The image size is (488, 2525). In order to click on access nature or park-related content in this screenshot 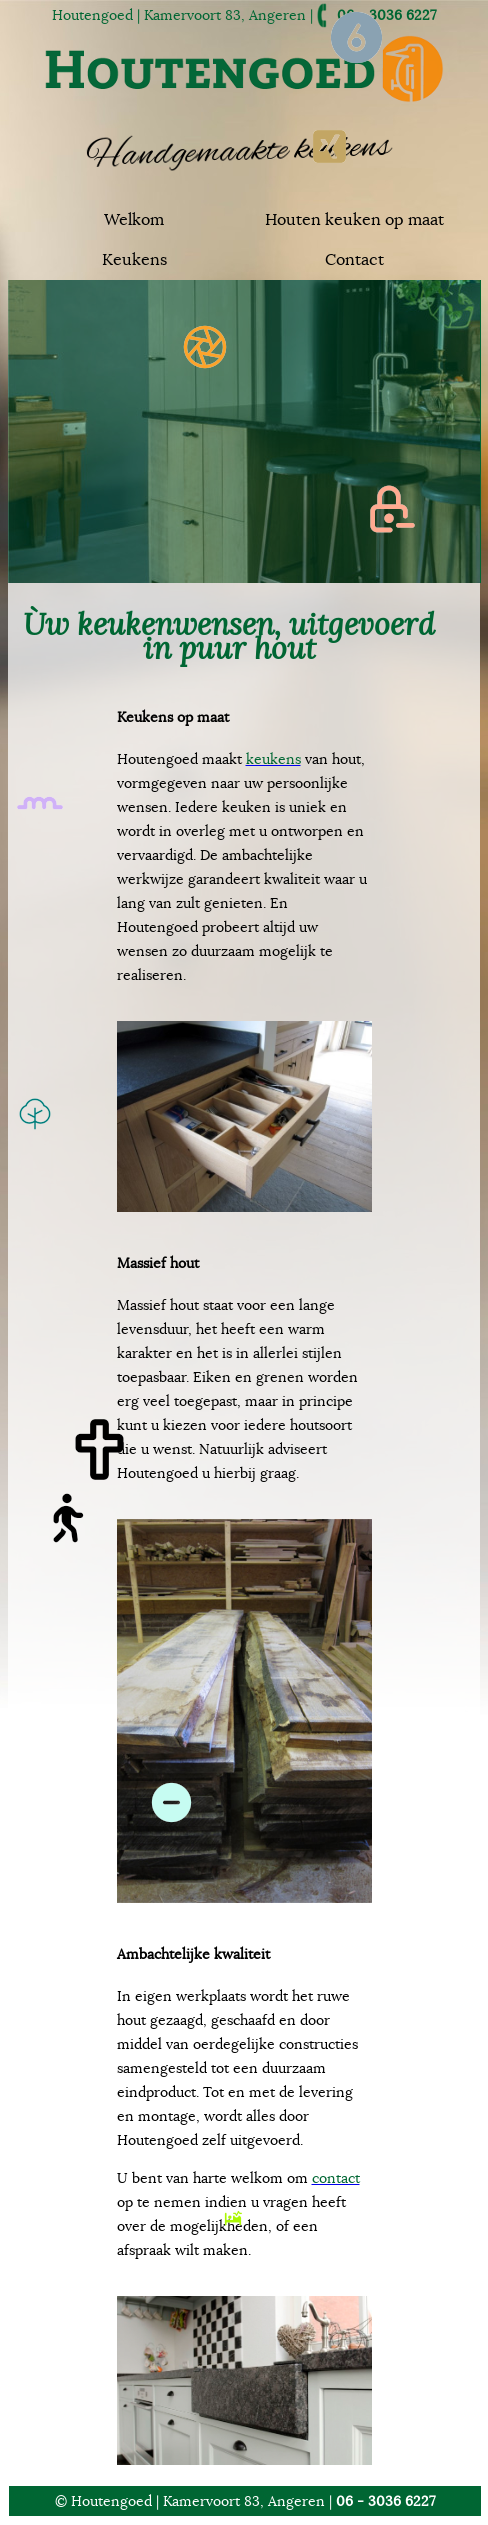, I will do `click(35, 1114)`.